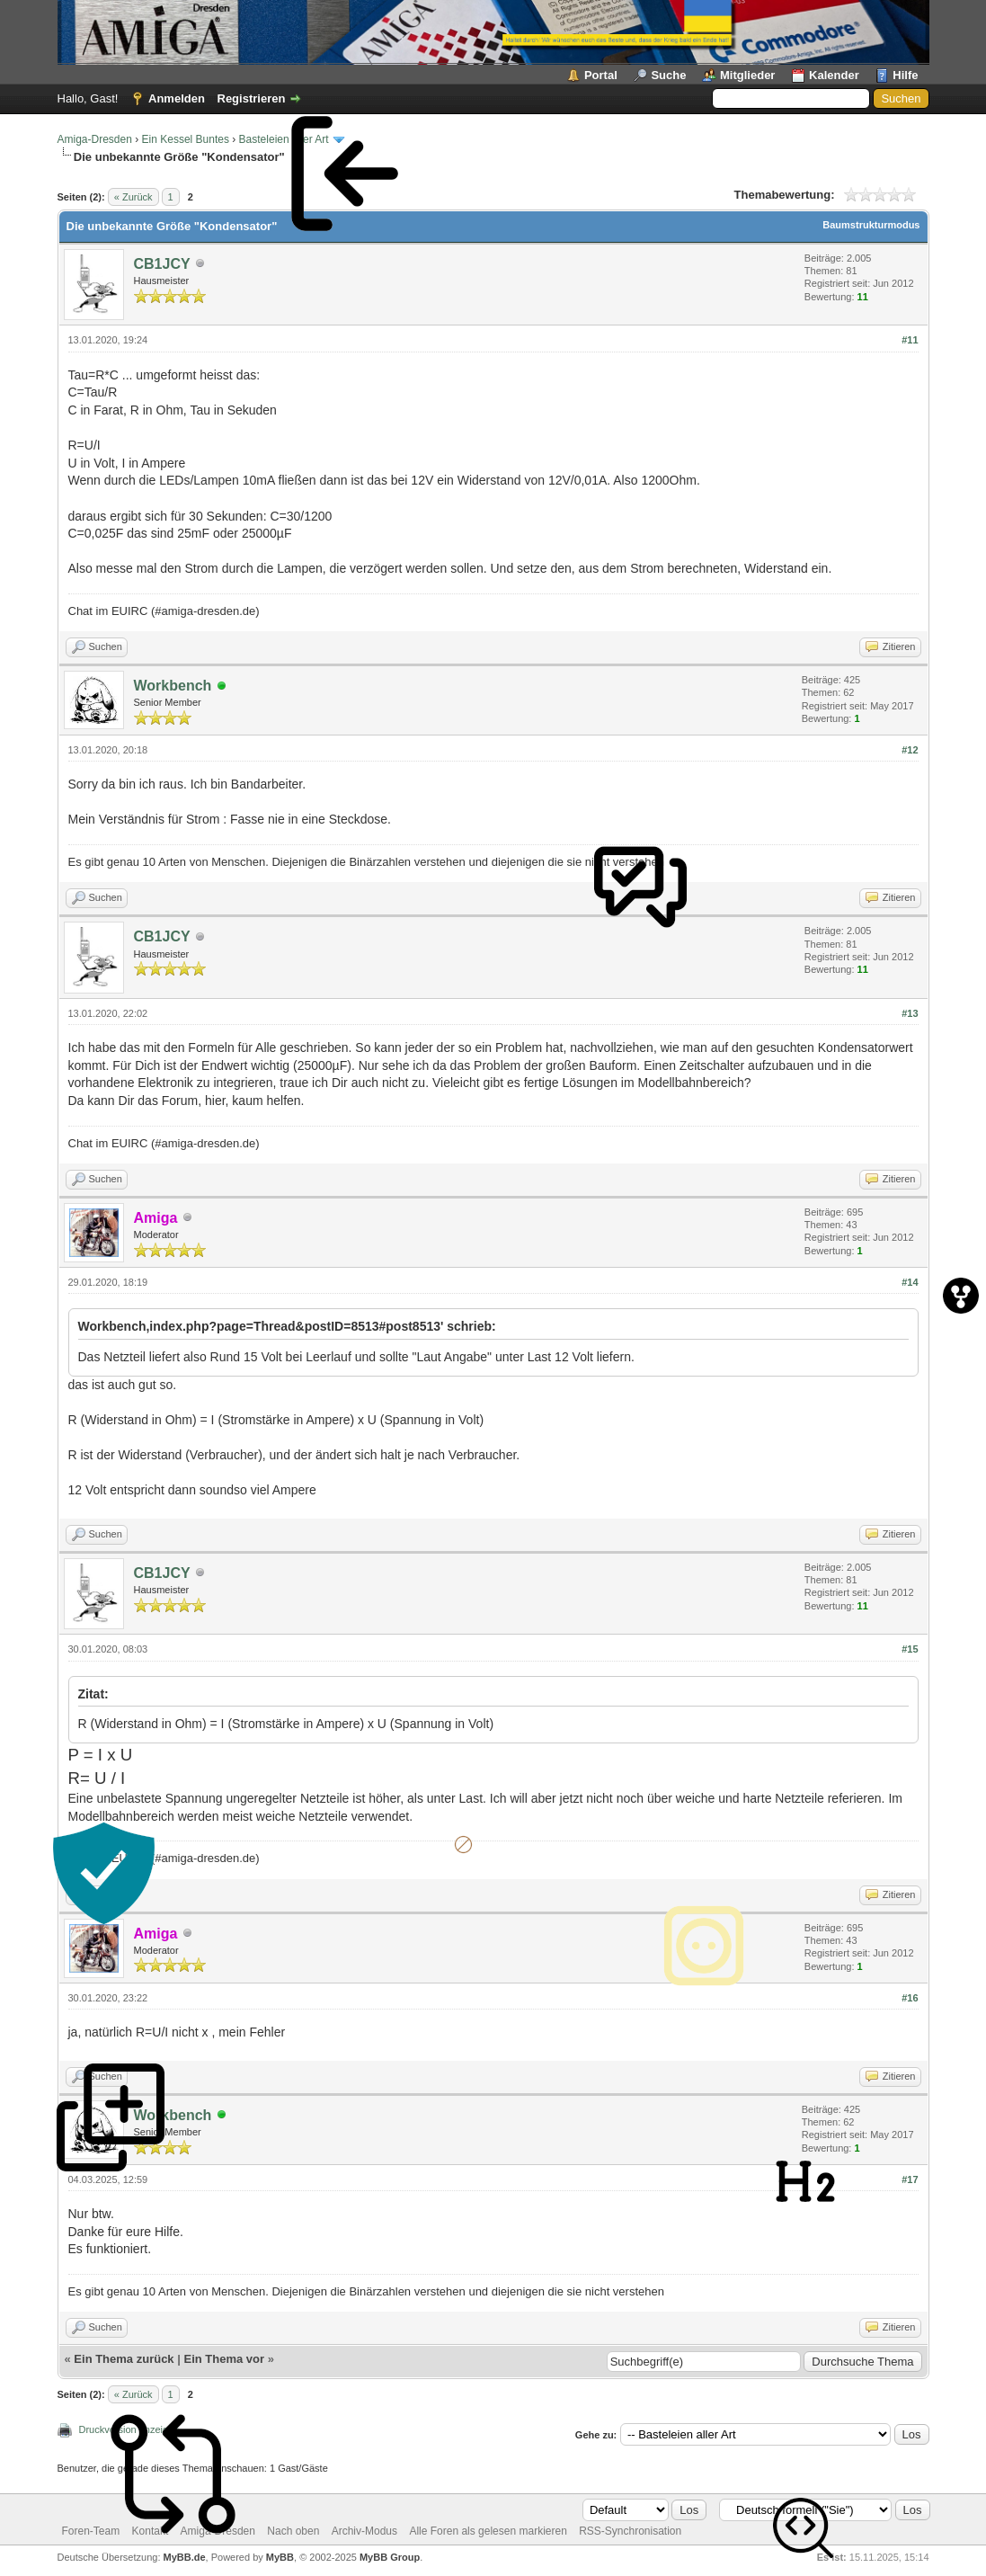 This screenshot has height=2576, width=986. Describe the element at coordinates (640, 887) in the screenshot. I see `indicates a discussion thread has been closed` at that location.